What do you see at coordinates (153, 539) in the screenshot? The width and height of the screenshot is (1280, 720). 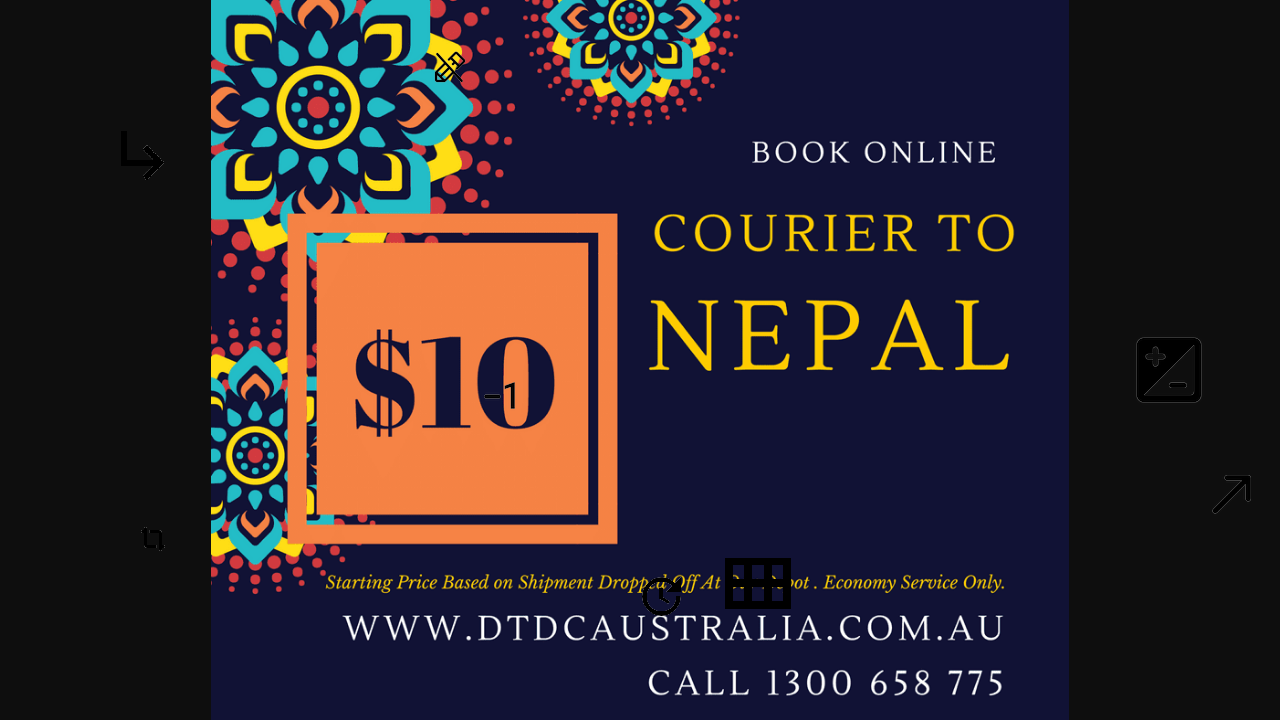 I see `crop or resize an image` at bounding box center [153, 539].